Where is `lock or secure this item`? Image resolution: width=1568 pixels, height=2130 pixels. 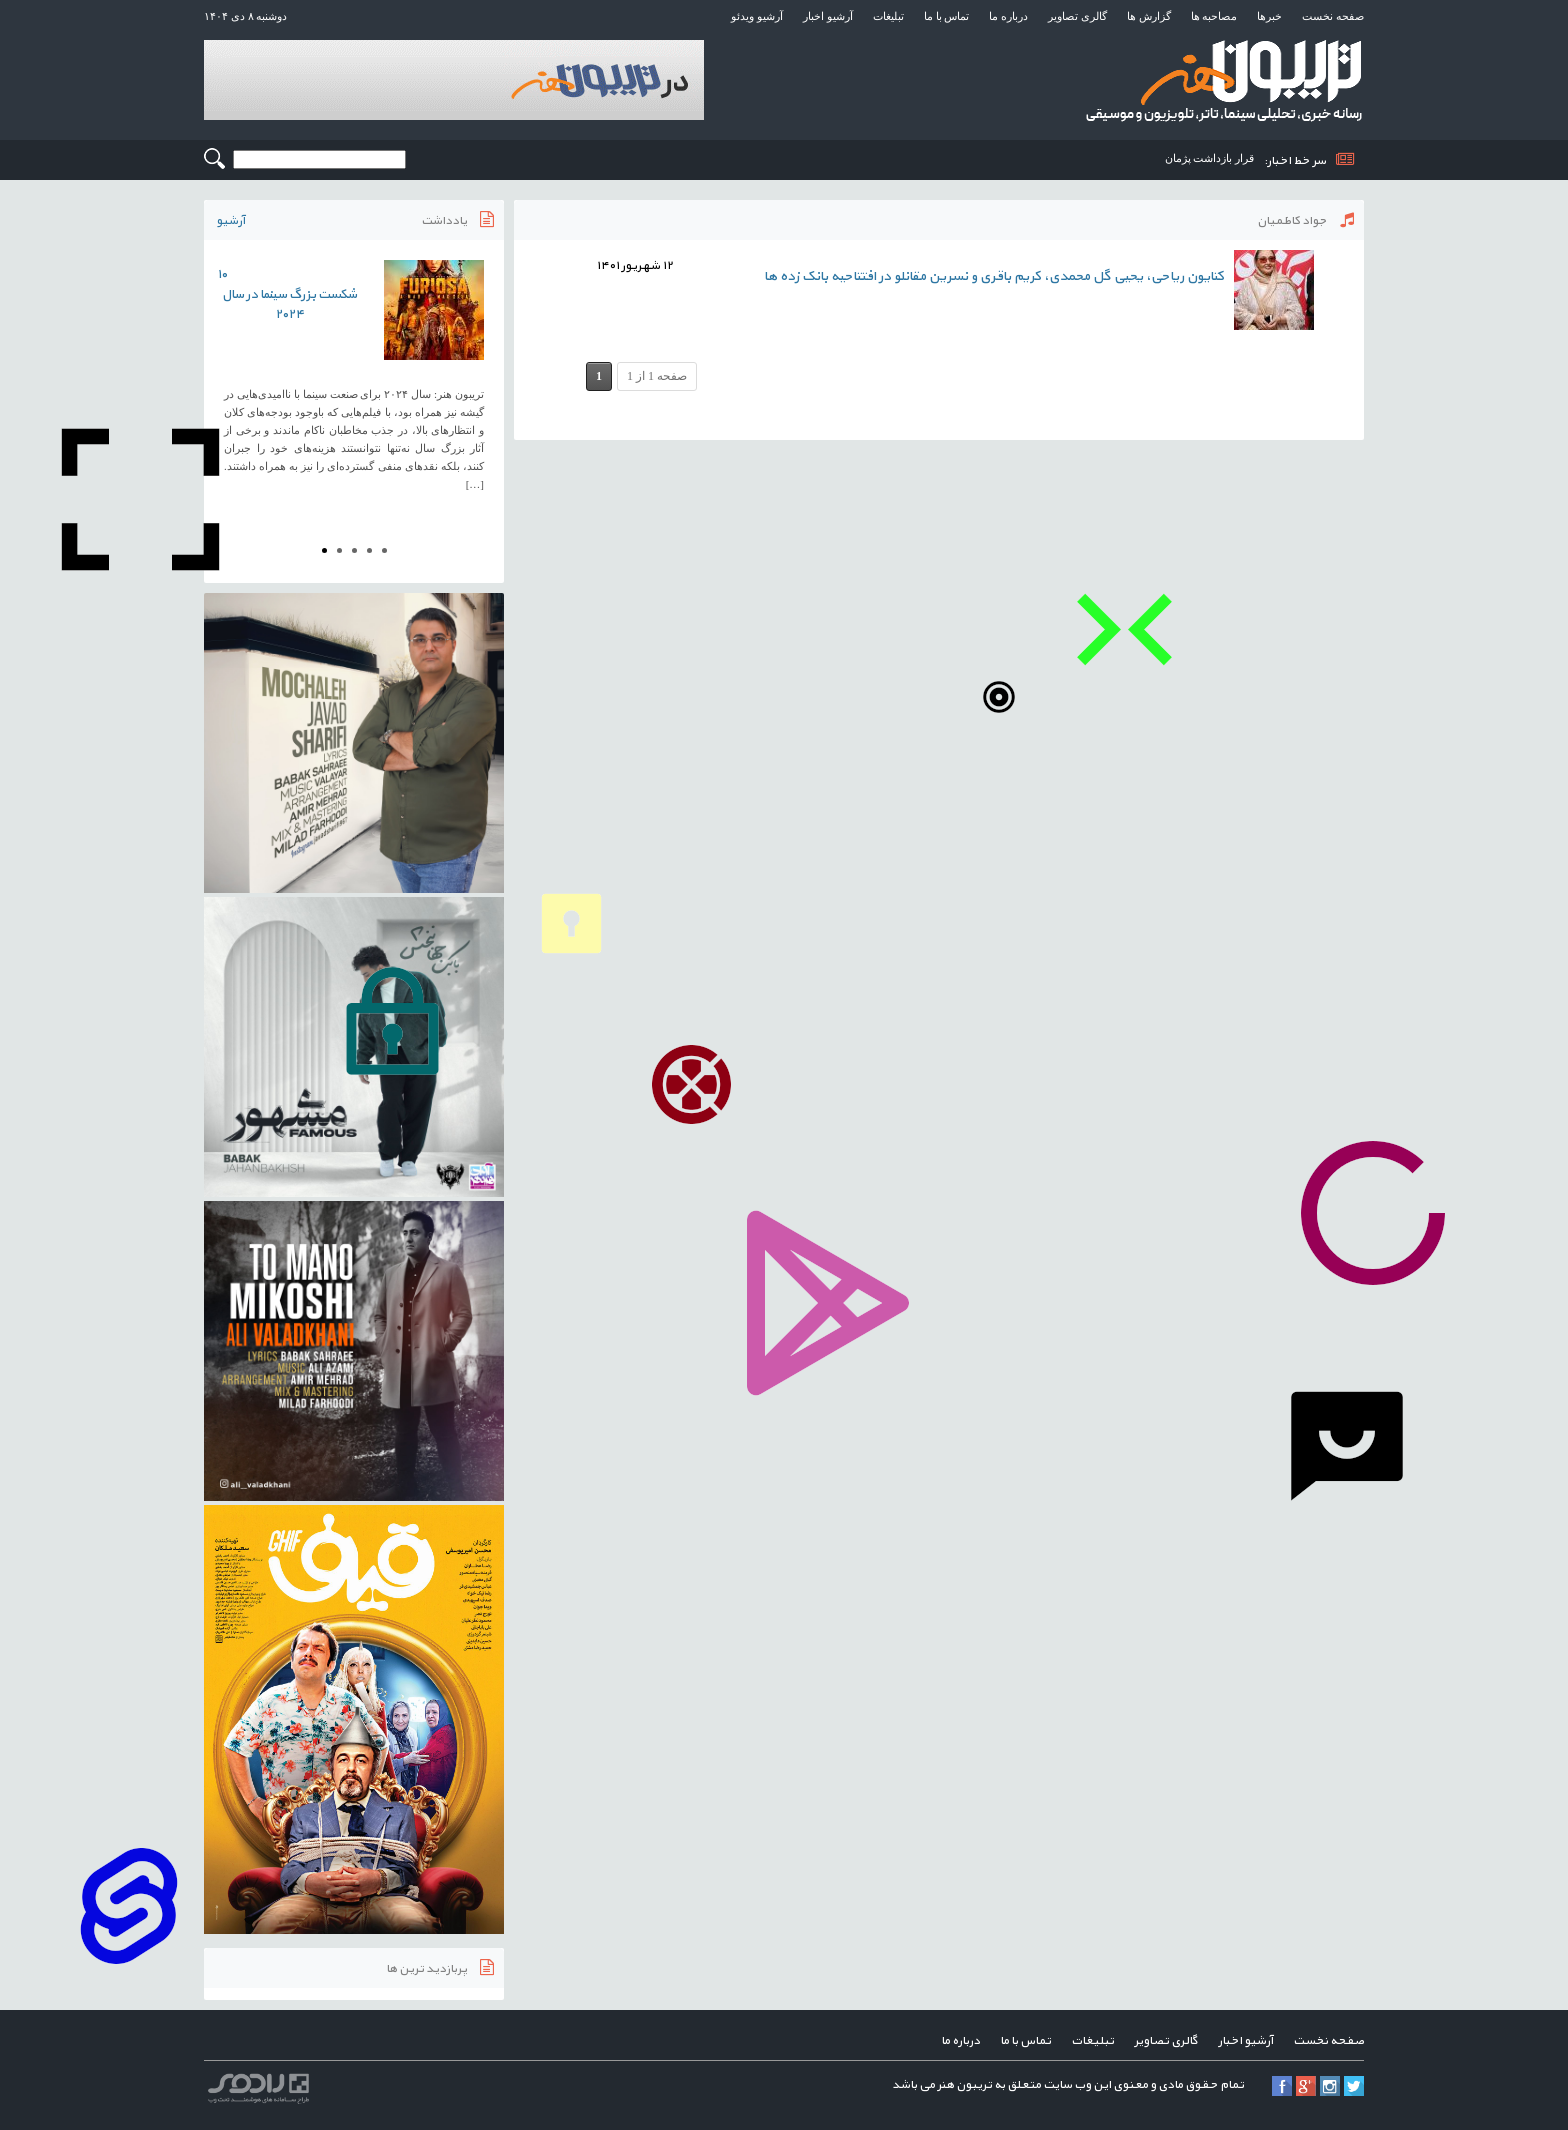
lock or secure this item is located at coordinates (392, 1023).